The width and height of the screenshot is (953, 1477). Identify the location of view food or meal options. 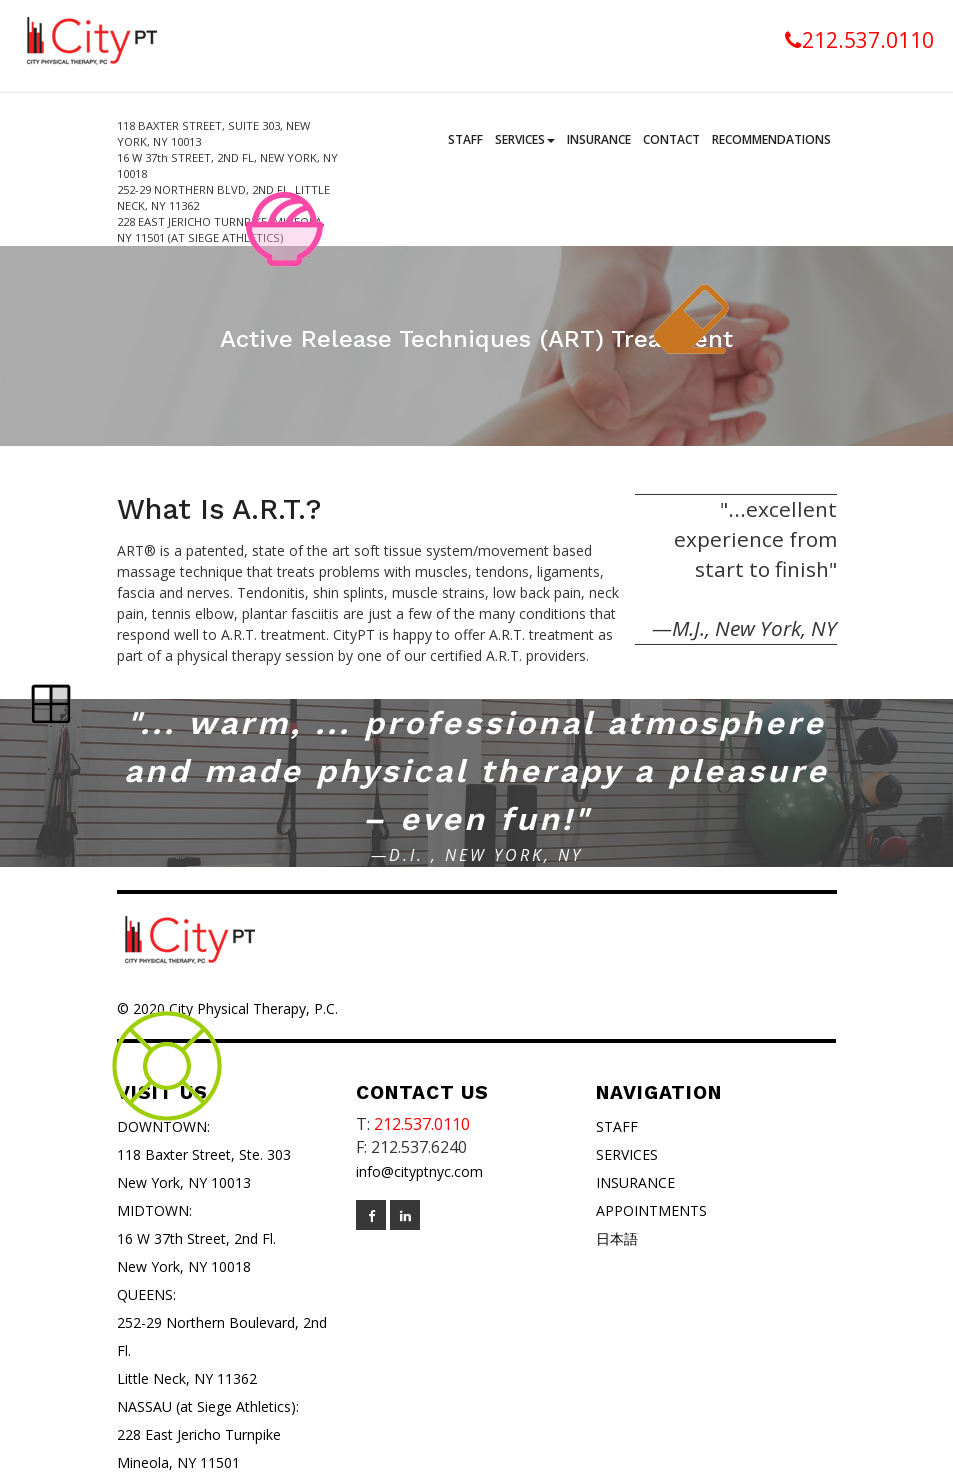
(284, 230).